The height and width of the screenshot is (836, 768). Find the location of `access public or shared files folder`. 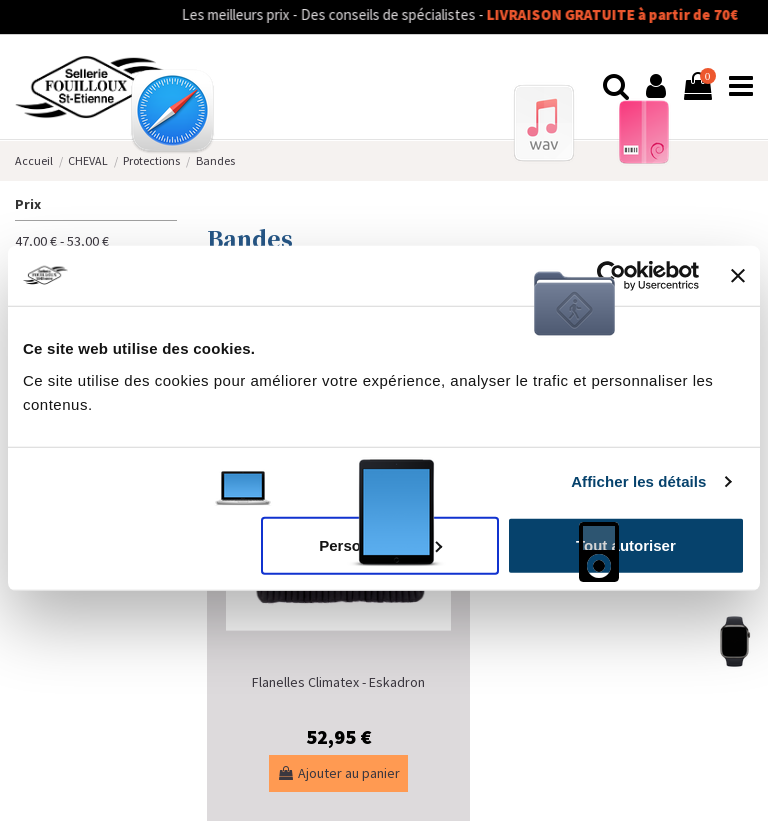

access public or shared files folder is located at coordinates (574, 303).